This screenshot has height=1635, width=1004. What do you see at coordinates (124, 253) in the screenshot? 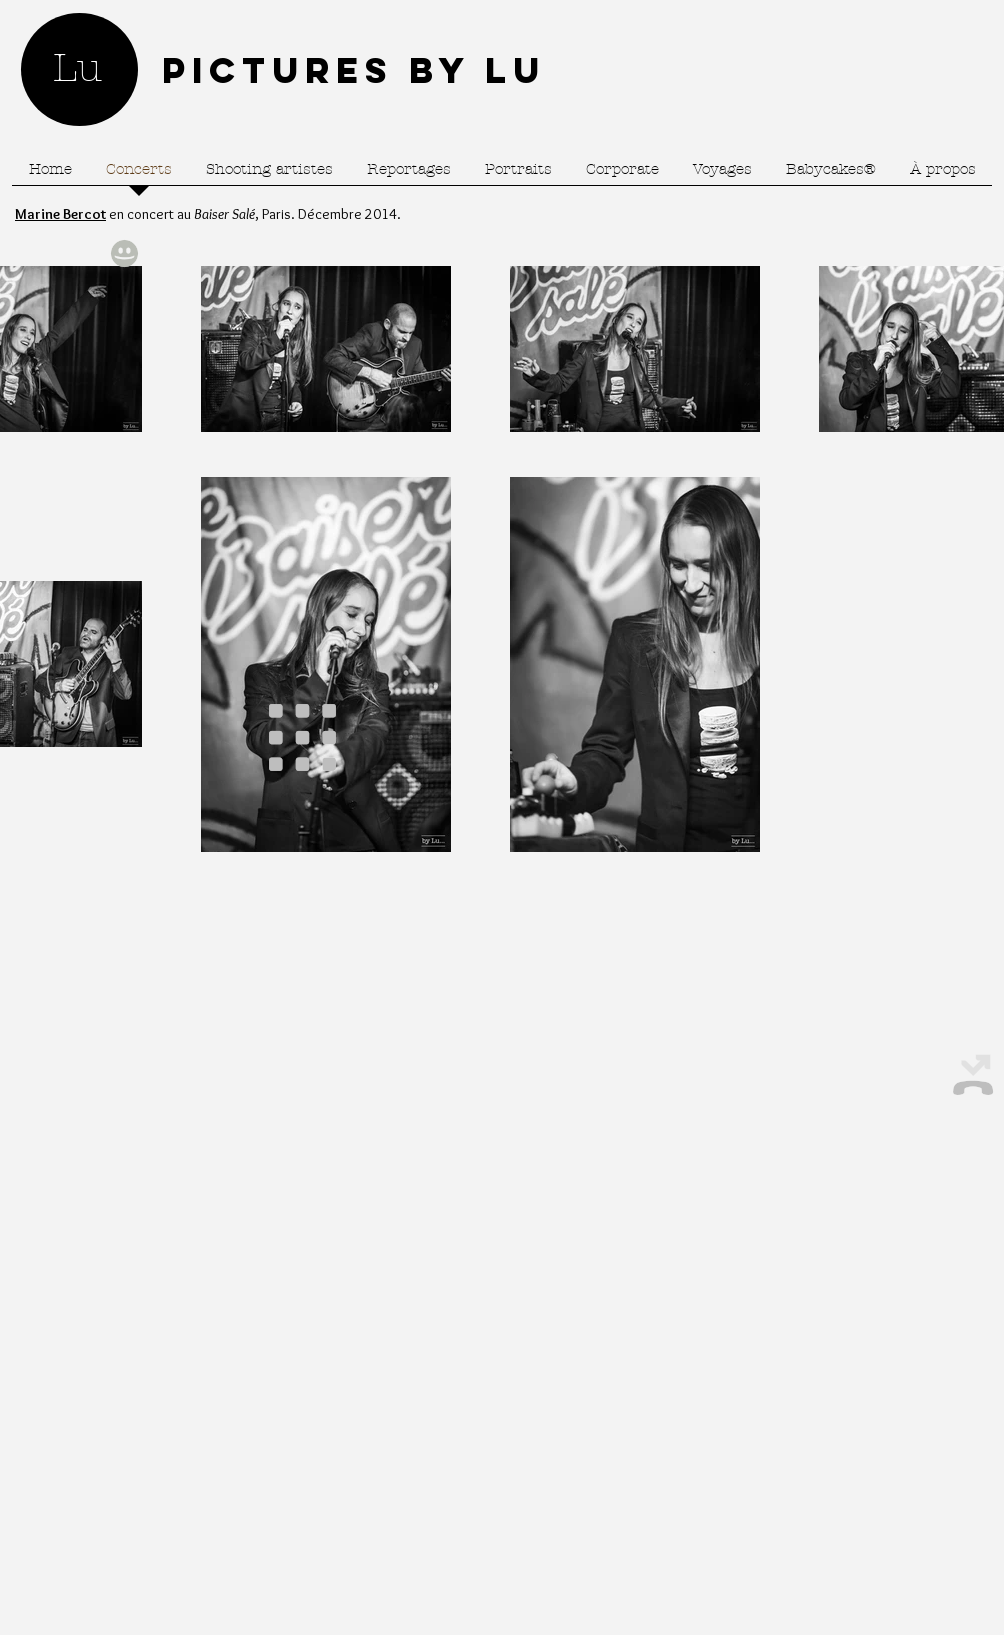
I see `add an emoji or reaction to a message` at bounding box center [124, 253].